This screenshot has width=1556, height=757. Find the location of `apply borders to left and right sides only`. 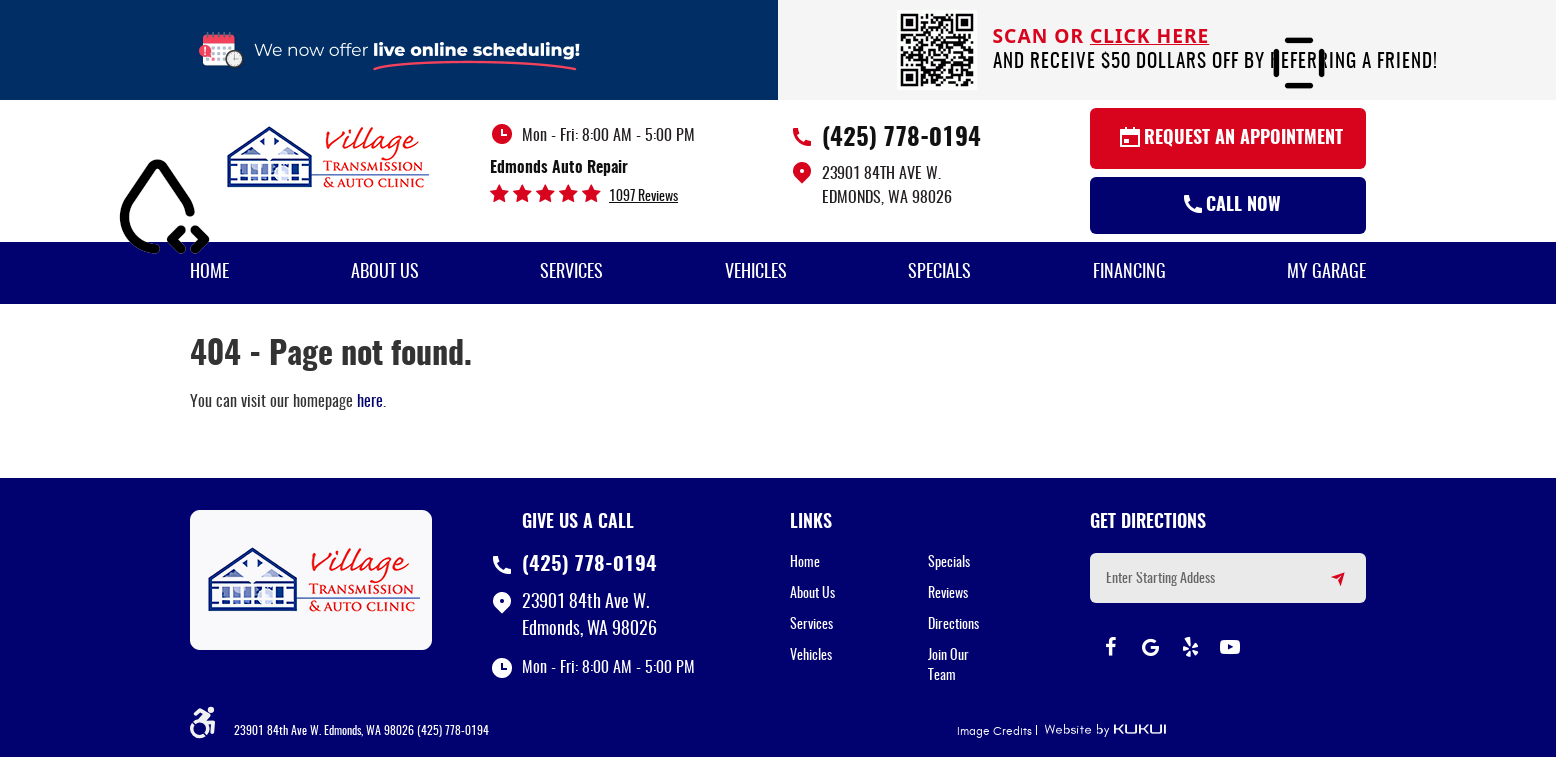

apply borders to left and right sides only is located at coordinates (1299, 63).